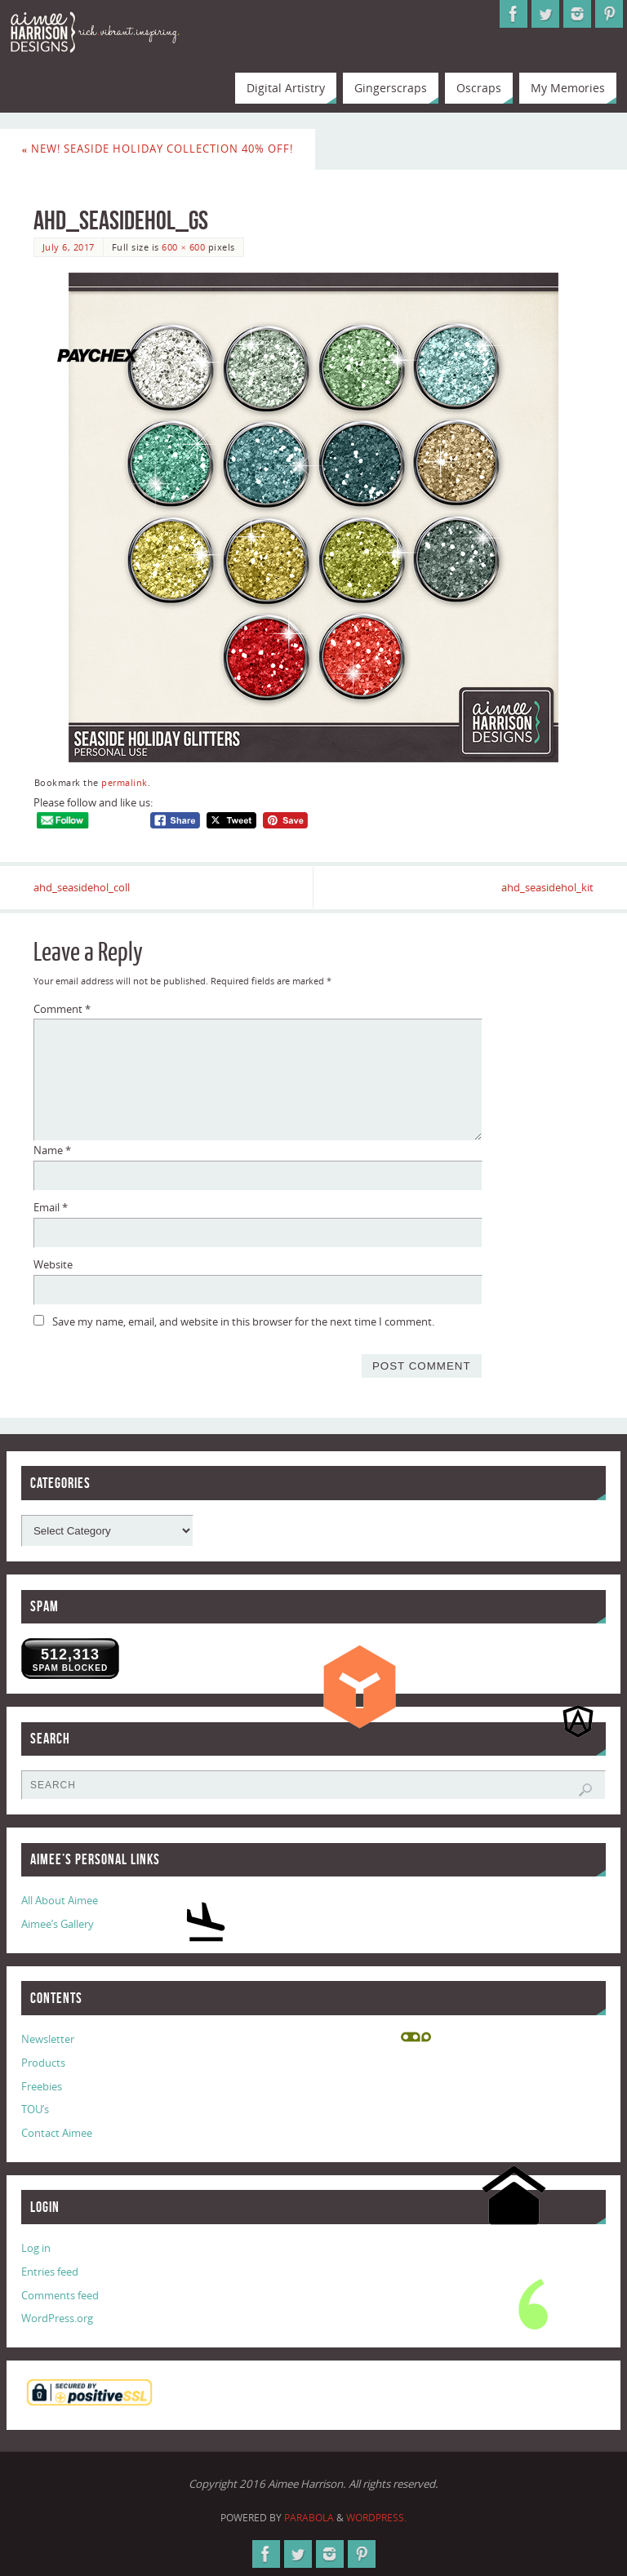  I want to click on indicates arriving flight status, so click(206, 1922).